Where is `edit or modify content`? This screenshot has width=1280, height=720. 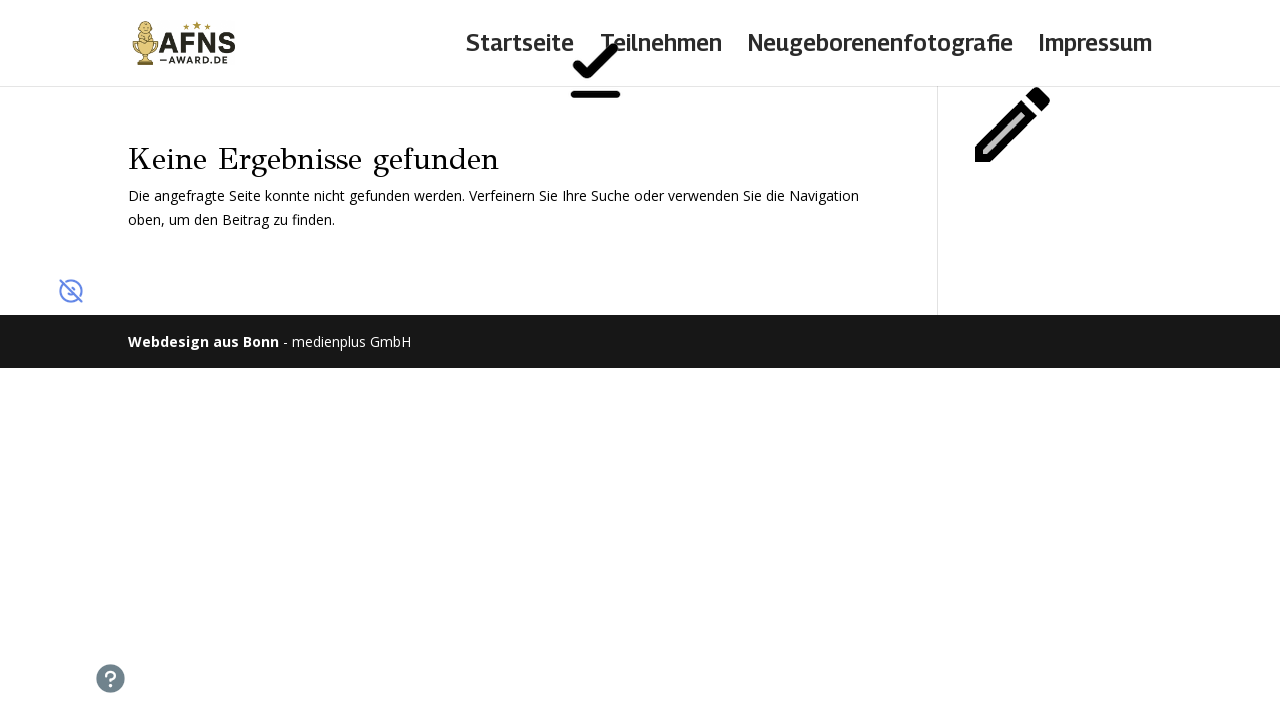
edit or modify content is located at coordinates (1012, 124).